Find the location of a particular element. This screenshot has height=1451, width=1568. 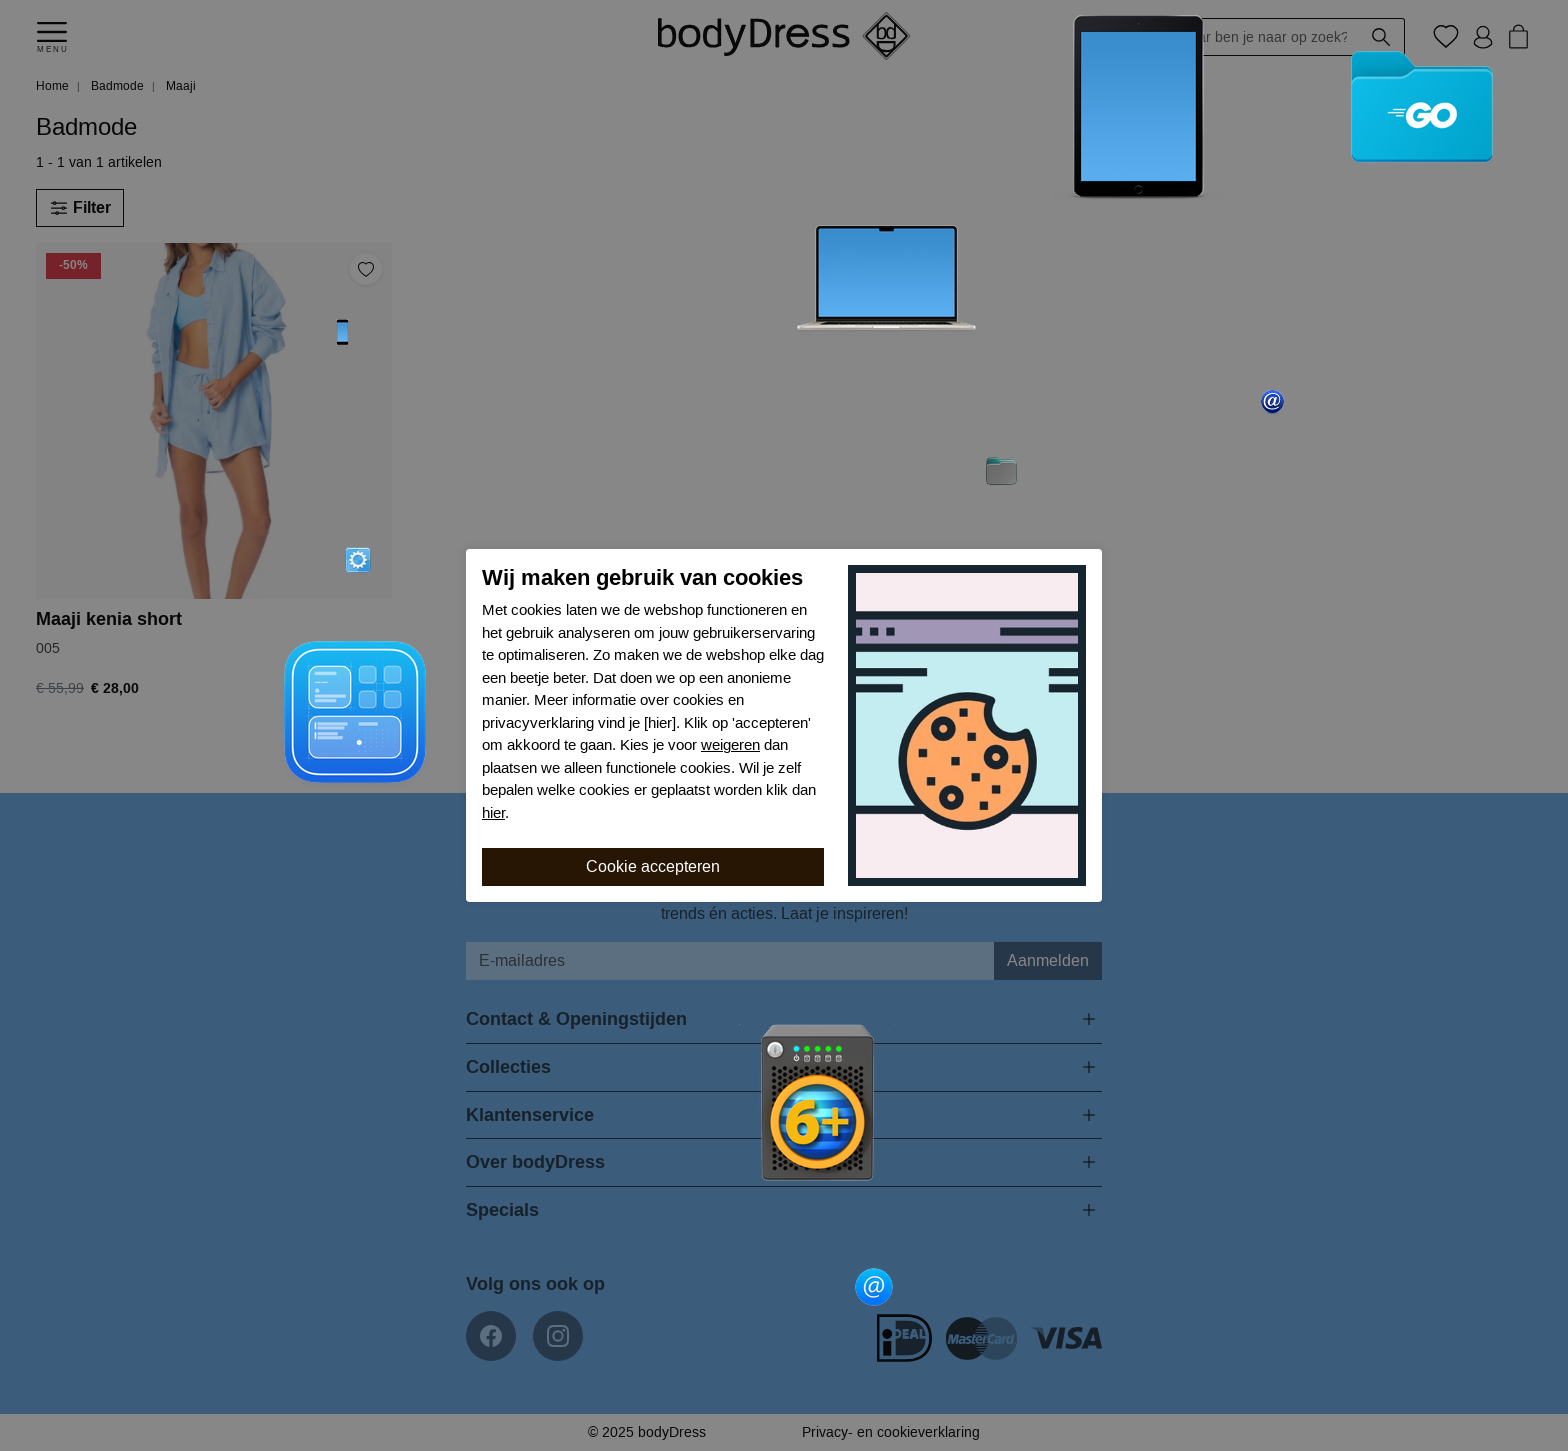

open widgetkit simulator app is located at coordinates (355, 712).